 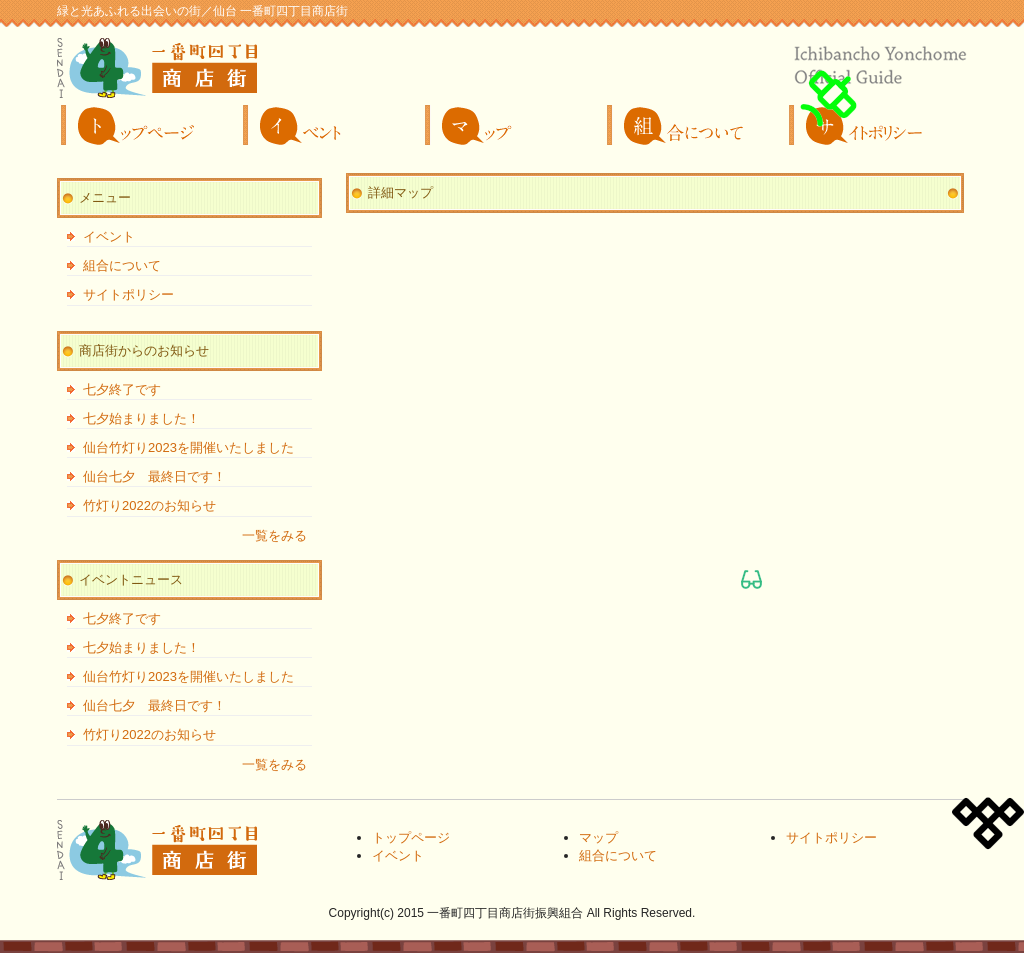 I want to click on access satellite connection settings, so click(x=828, y=98).